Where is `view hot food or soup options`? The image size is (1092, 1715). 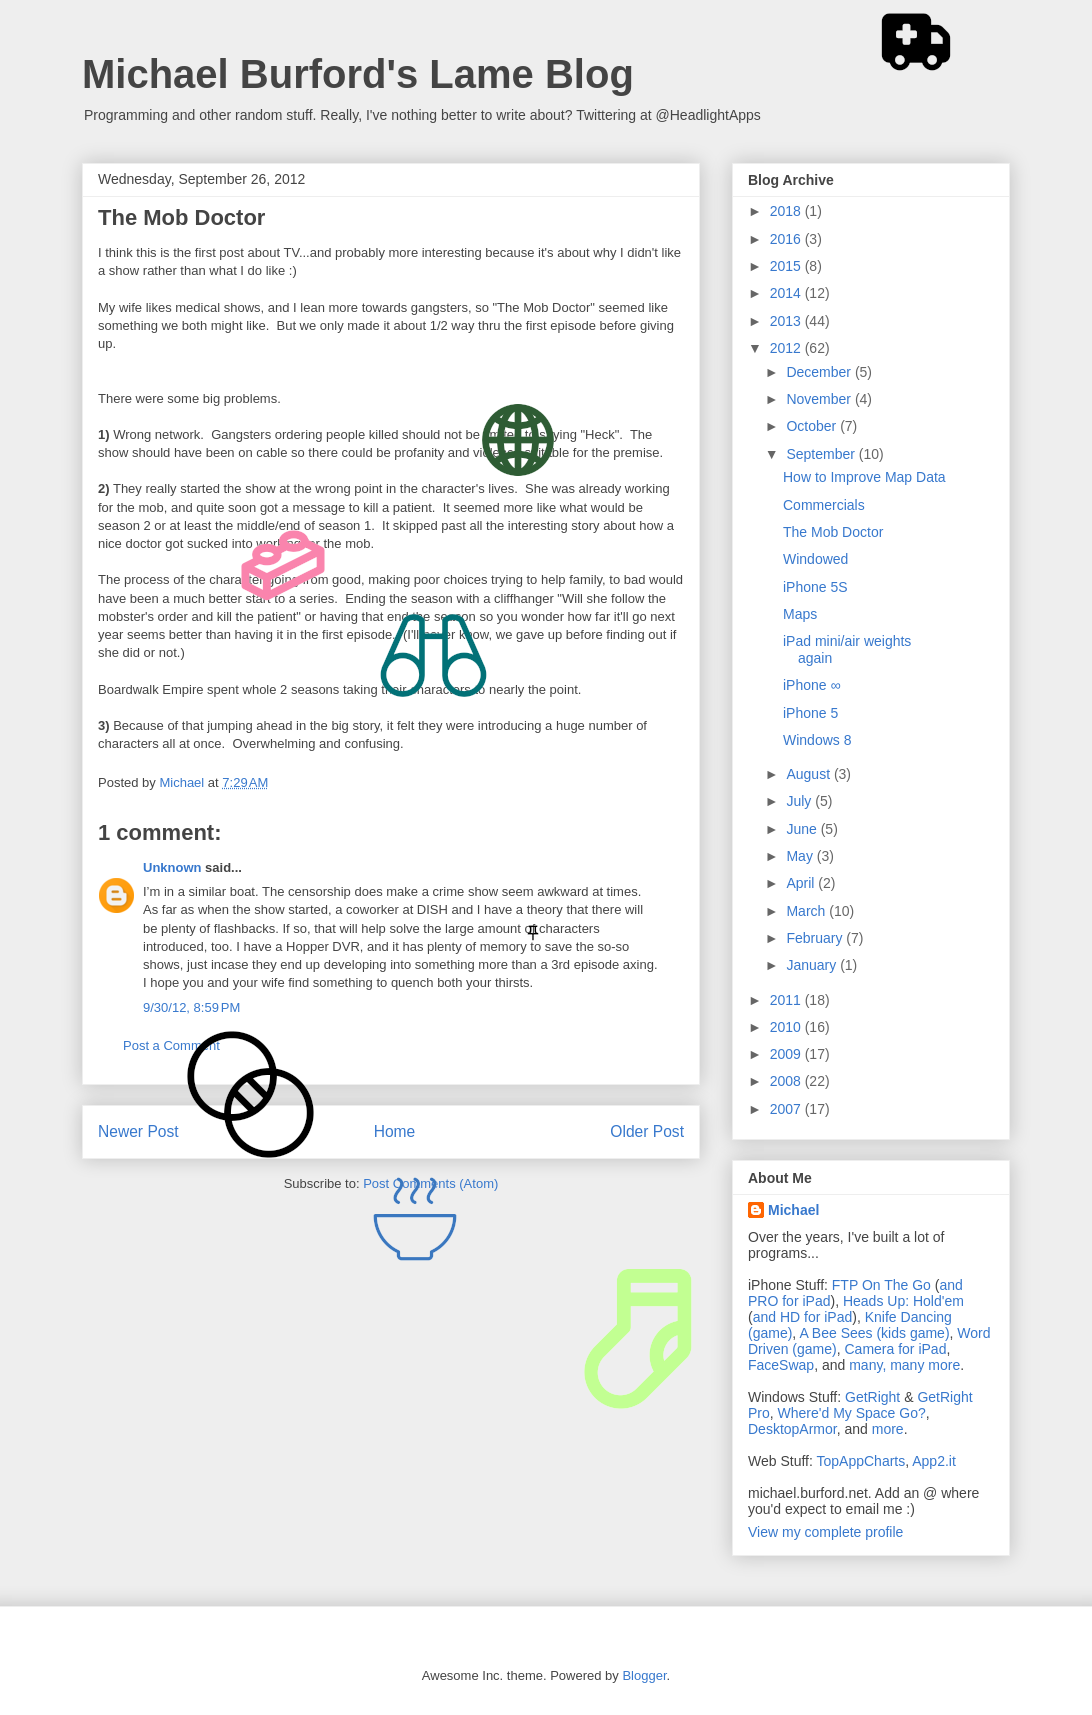
view hot food or soup options is located at coordinates (415, 1219).